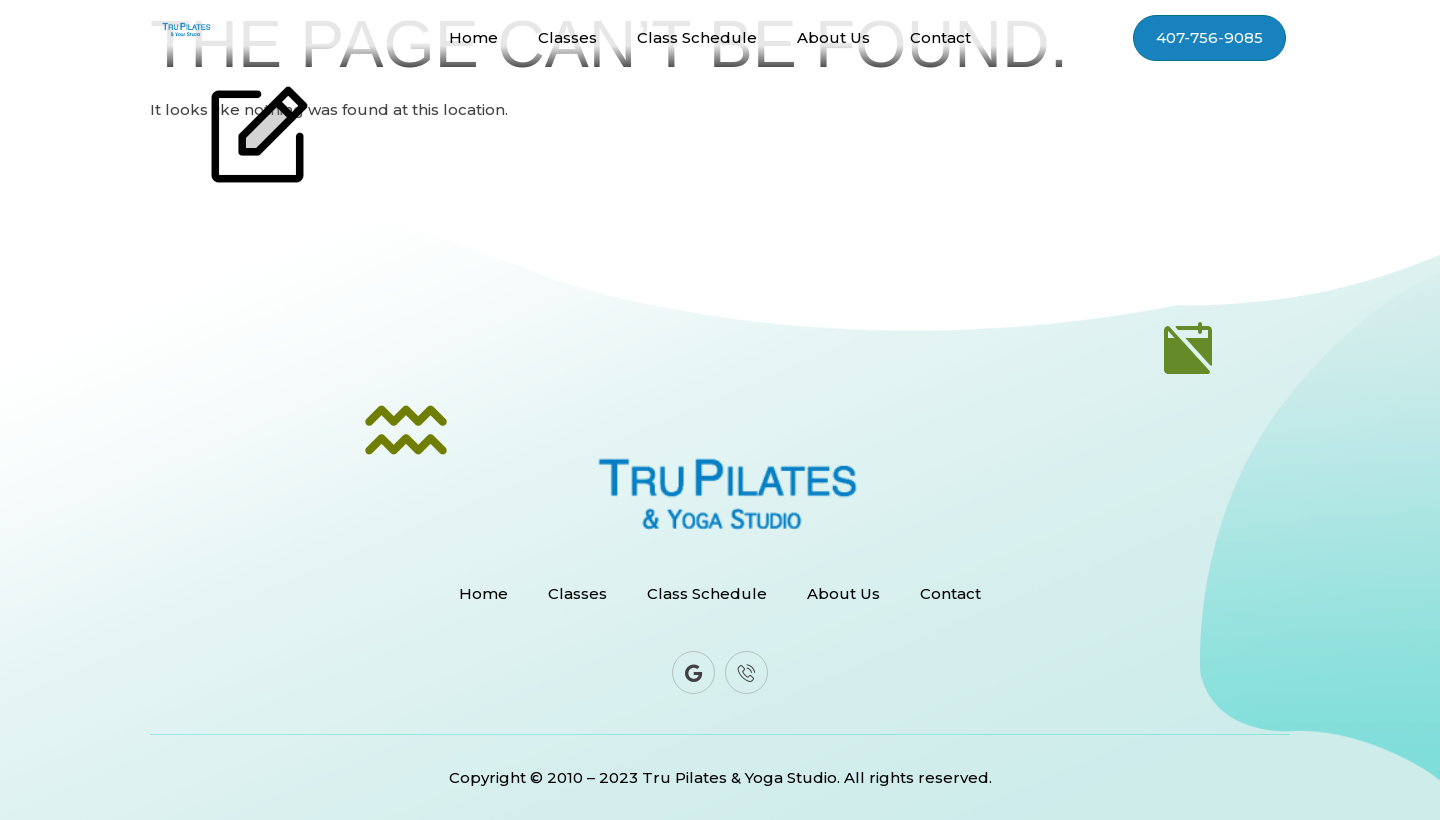  What do you see at coordinates (406, 430) in the screenshot?
I see `indicates aquarius zodiac sign` at bounding box center [406, 430].